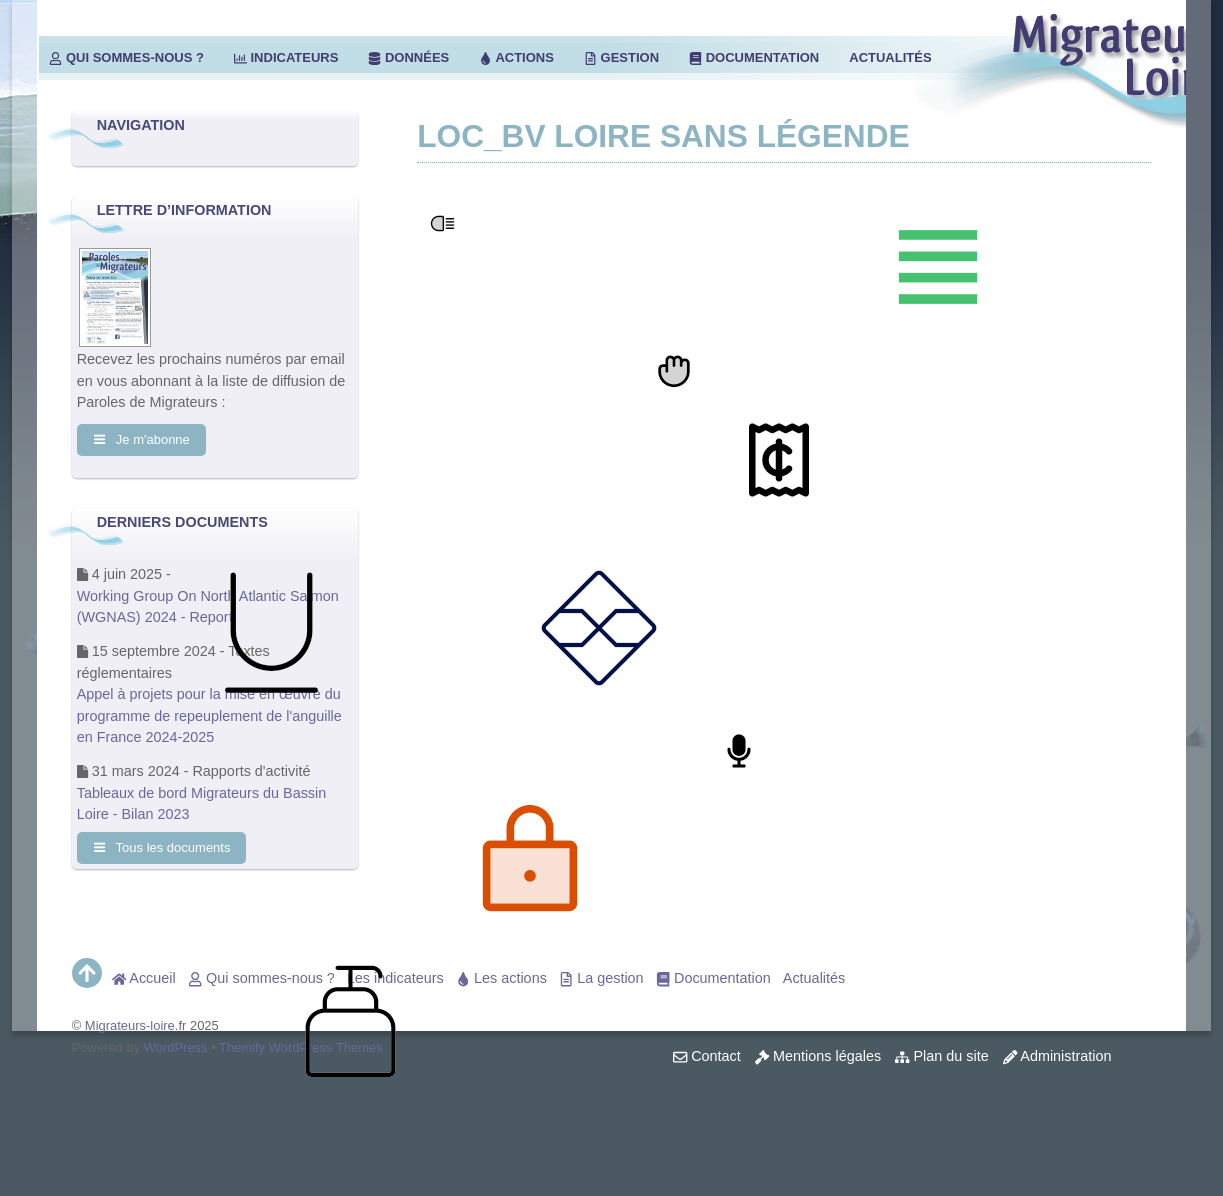 The width and height of the screenshot is (1223, 1196). I want to click on pix instant payment system logo, so click(599, 628).